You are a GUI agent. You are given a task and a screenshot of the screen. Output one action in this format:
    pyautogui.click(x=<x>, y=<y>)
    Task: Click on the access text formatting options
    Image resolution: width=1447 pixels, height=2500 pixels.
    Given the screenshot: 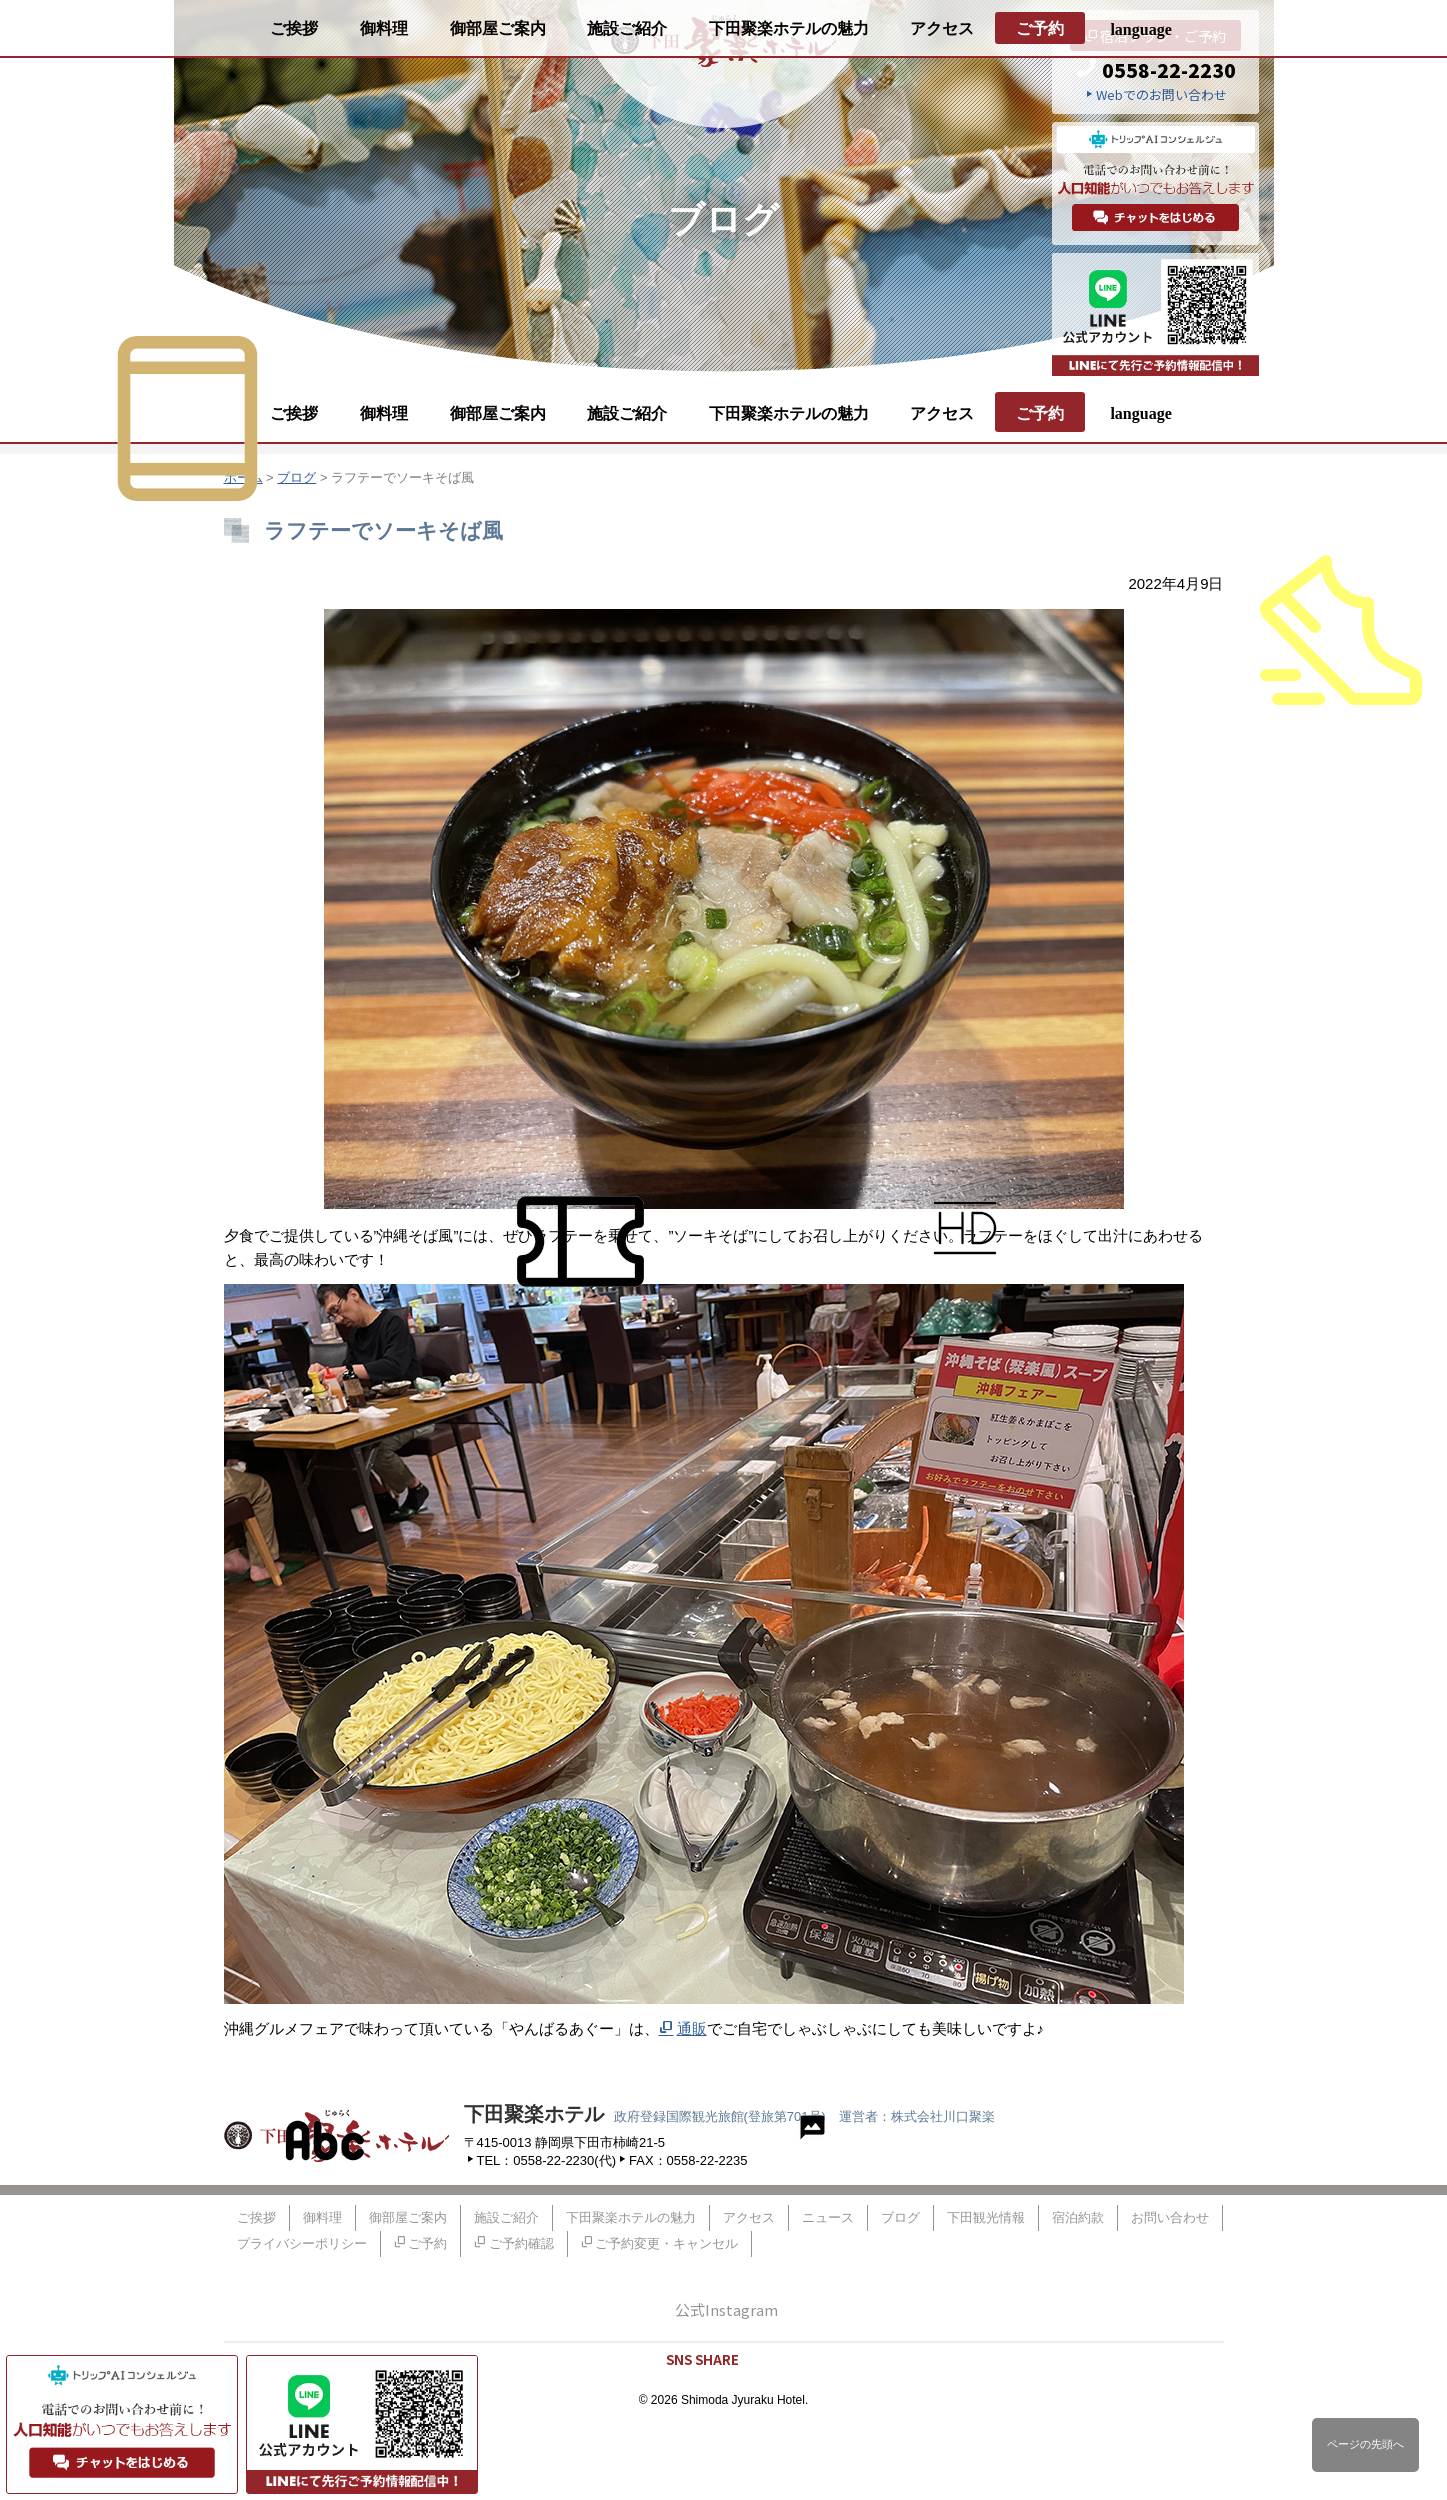 What is the action you would take?
    pyautogui.click(x=325, y=2140)
    